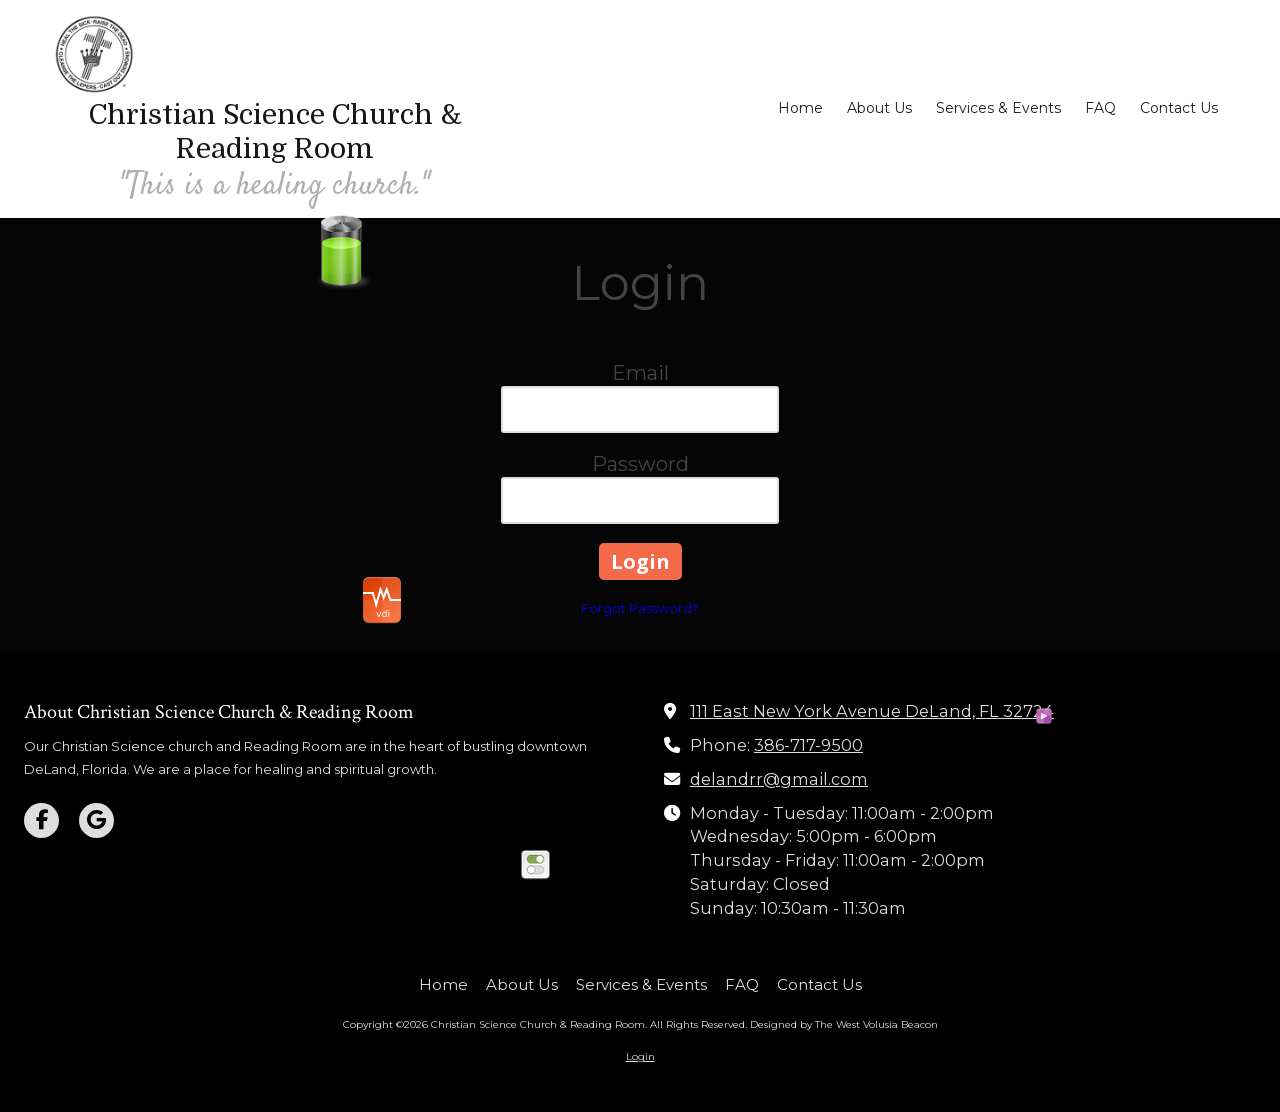 Image resolution: width=1280 pixels, height=1112 pixels. What do you see at coordinates (1044, 716) in the screenshot?
I see `access media codec settings` at bounding box center [1044, 716].